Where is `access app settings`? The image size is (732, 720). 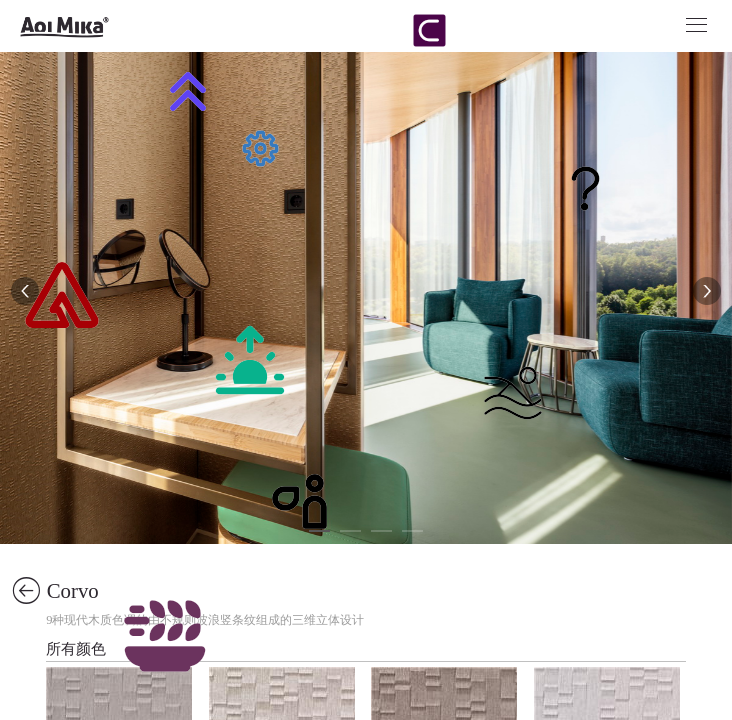
access app settings is located at coordinates (260, 148).